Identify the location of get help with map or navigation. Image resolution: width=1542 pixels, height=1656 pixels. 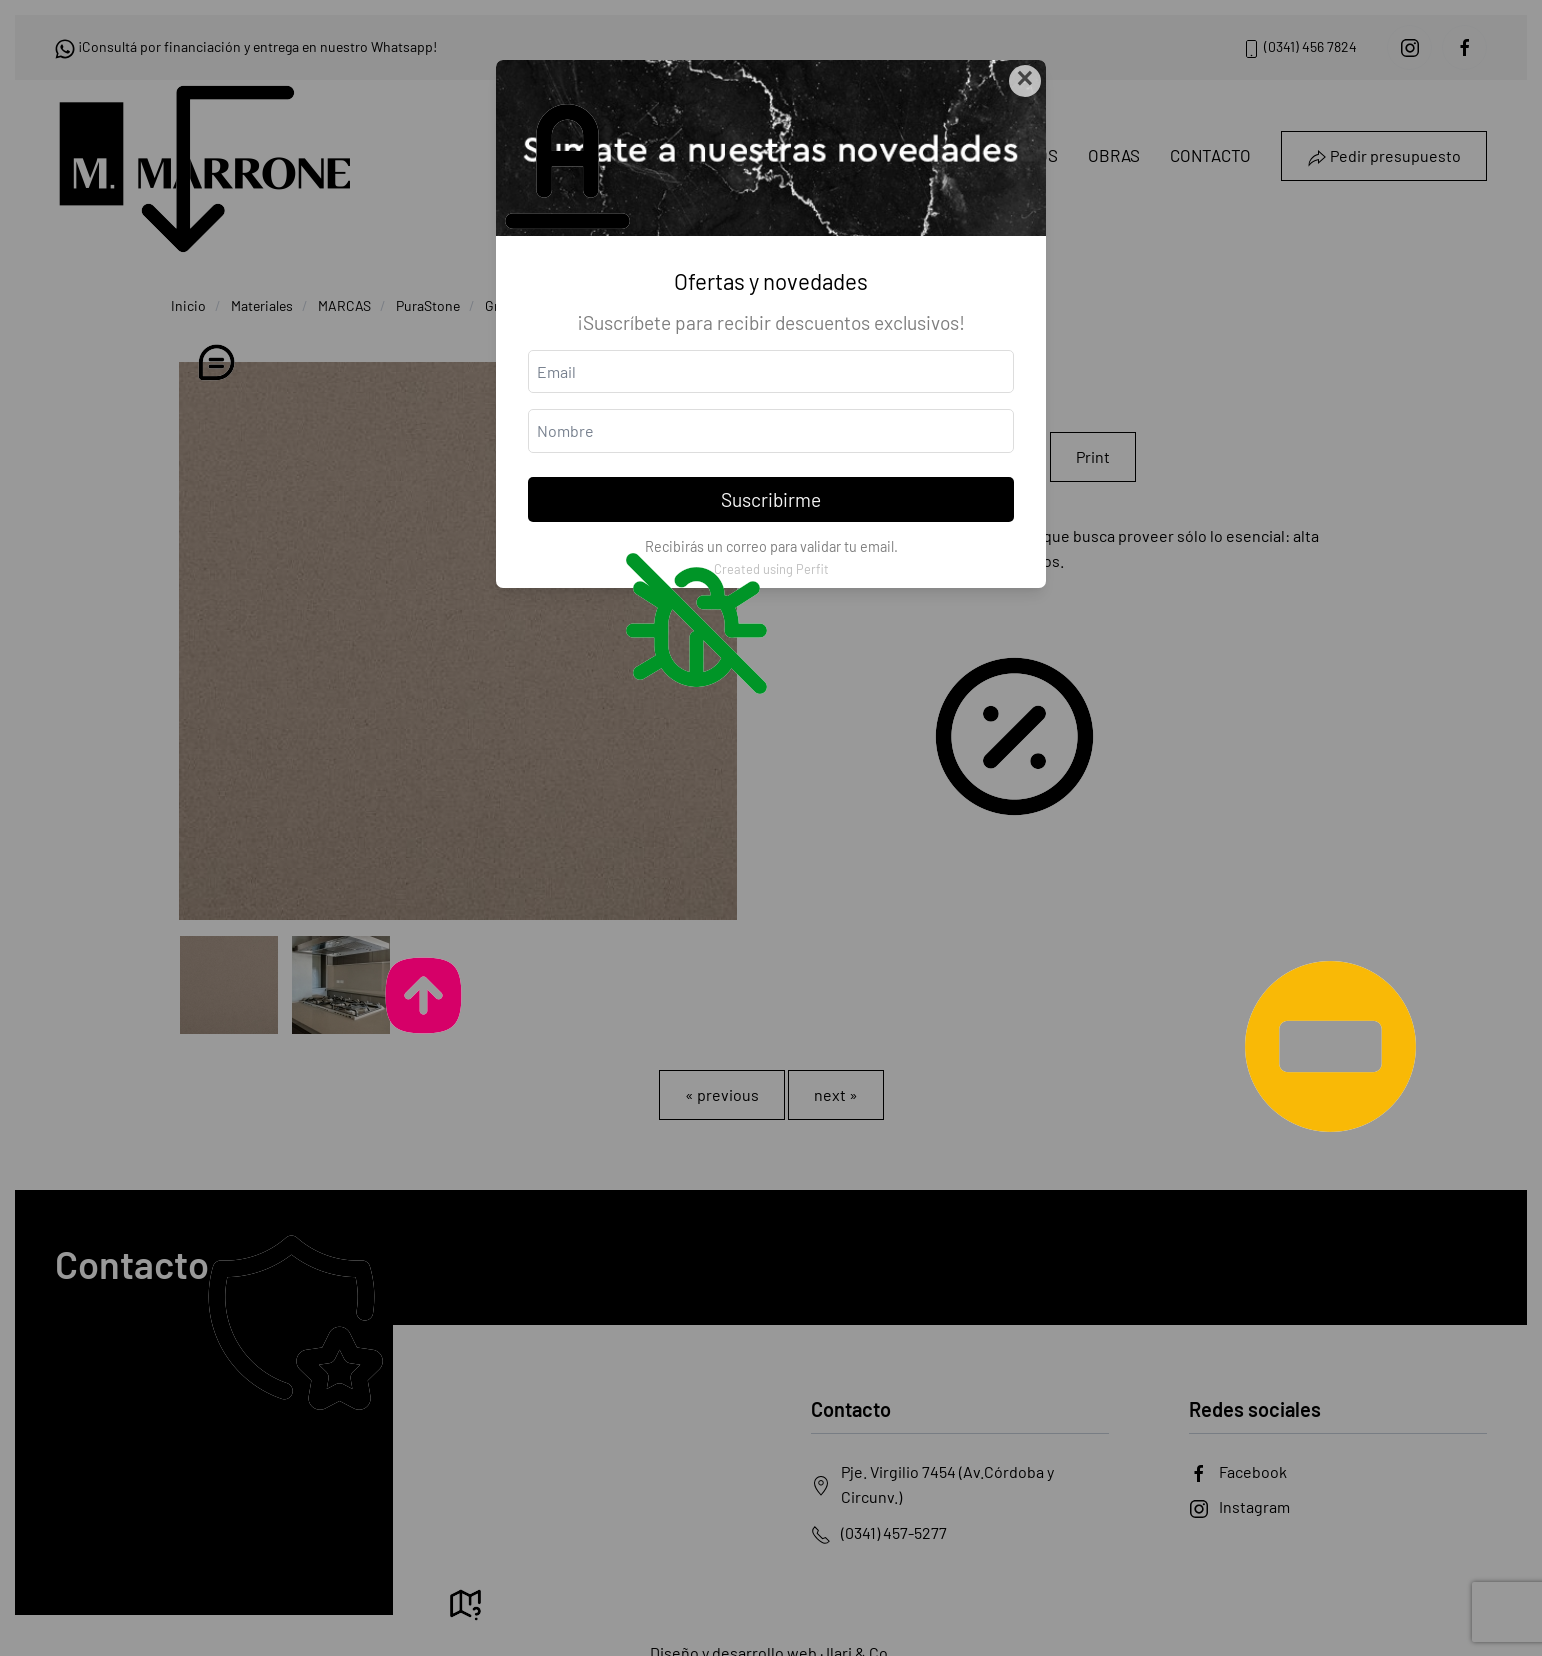
(465, 1603).